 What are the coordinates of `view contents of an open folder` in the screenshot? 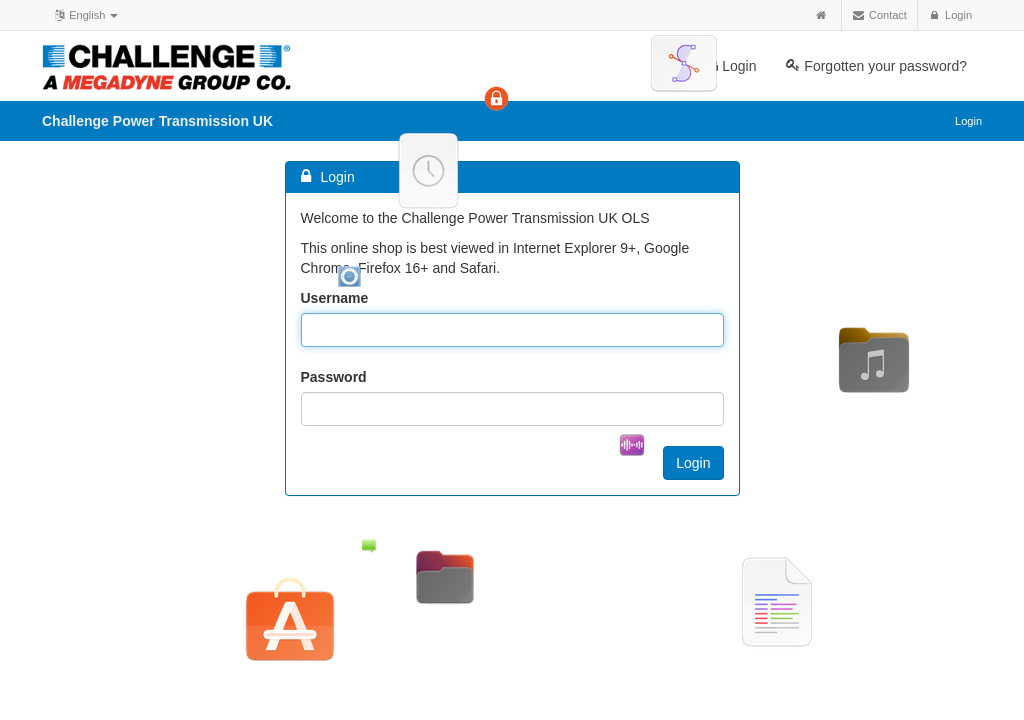 It's located at (445, 577).